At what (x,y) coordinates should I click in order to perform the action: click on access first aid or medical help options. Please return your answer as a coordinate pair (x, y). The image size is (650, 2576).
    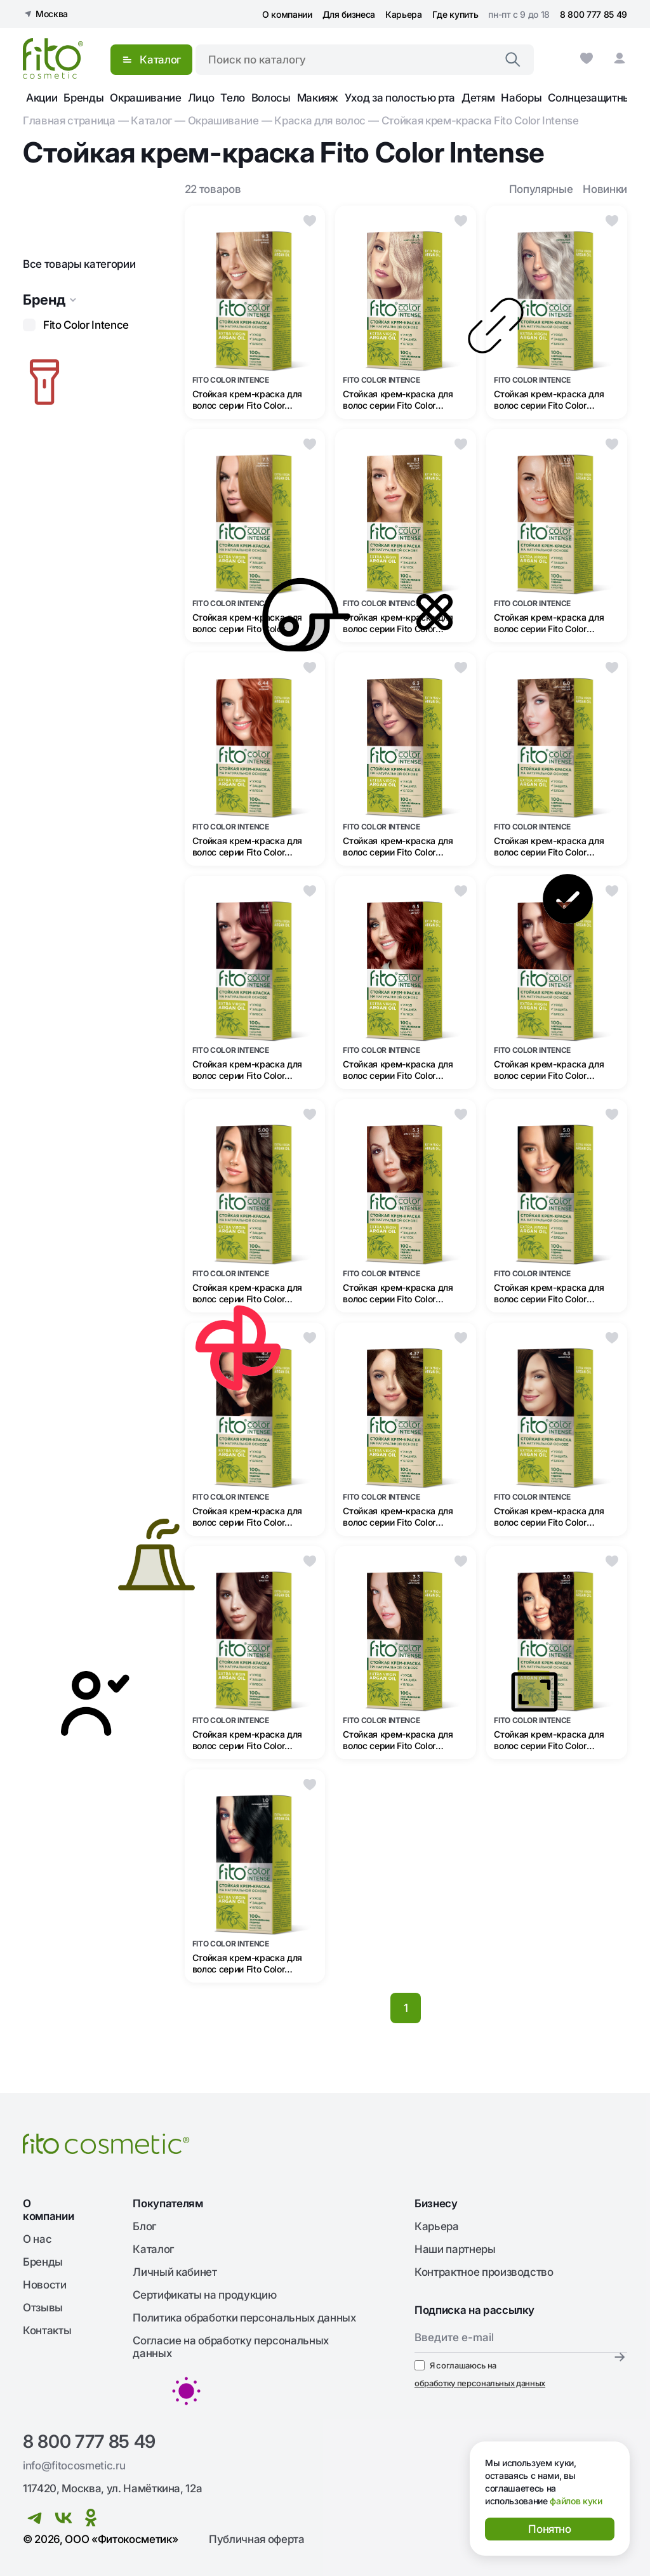
    Looking at the image, I should click on (434, 612).